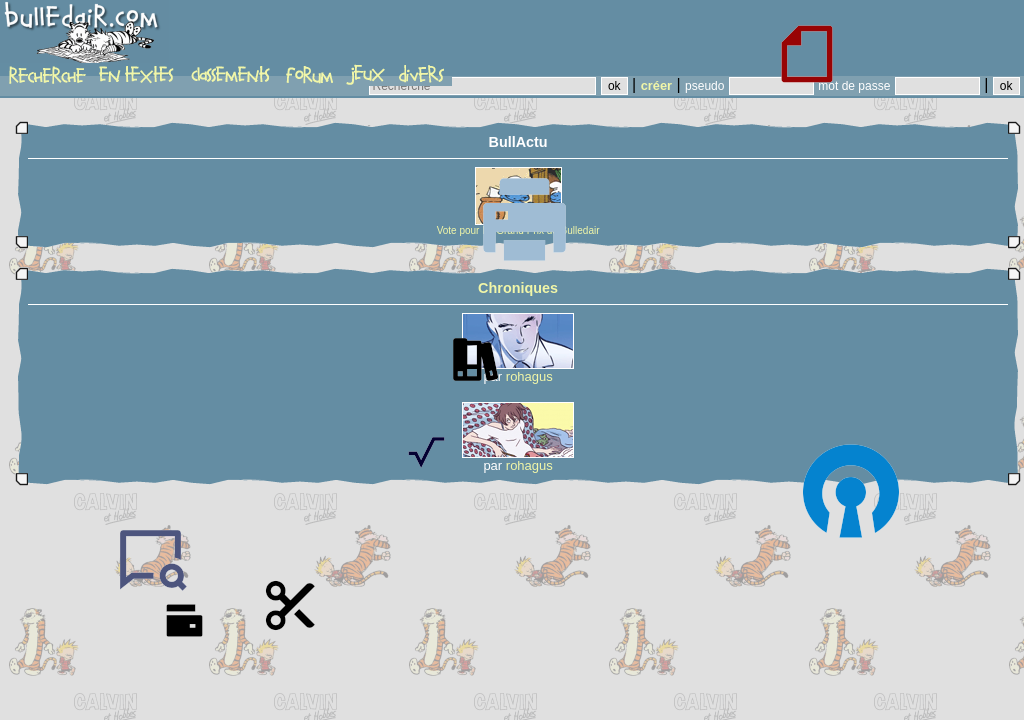 The height and width of the screenshot is (720, 1024). What do you see at coordinates (524, 219) in the screenshot?
I see `print the current document` at bounding box center [524, 219].